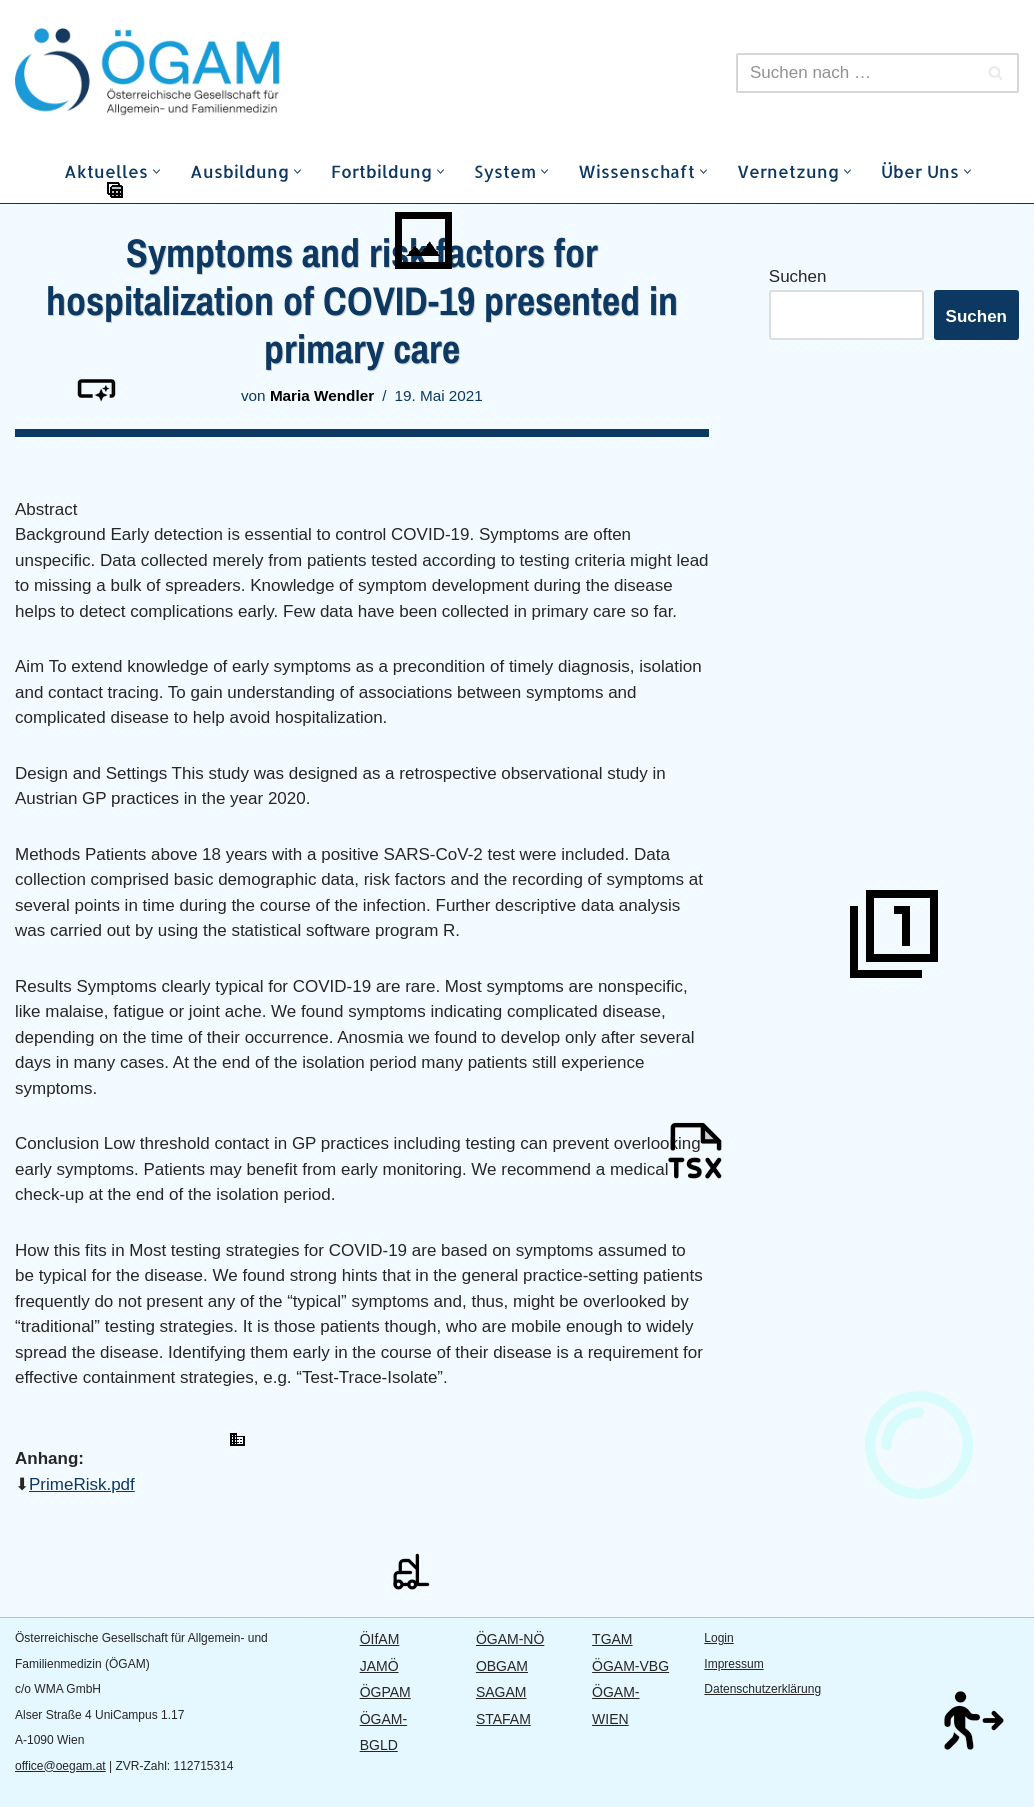 The image size is (1034, 1807). What do you see at coordinates (696, 1153) in the screenshot?
I see `a TypeScript React component file` at bounding box center [696, 1153].